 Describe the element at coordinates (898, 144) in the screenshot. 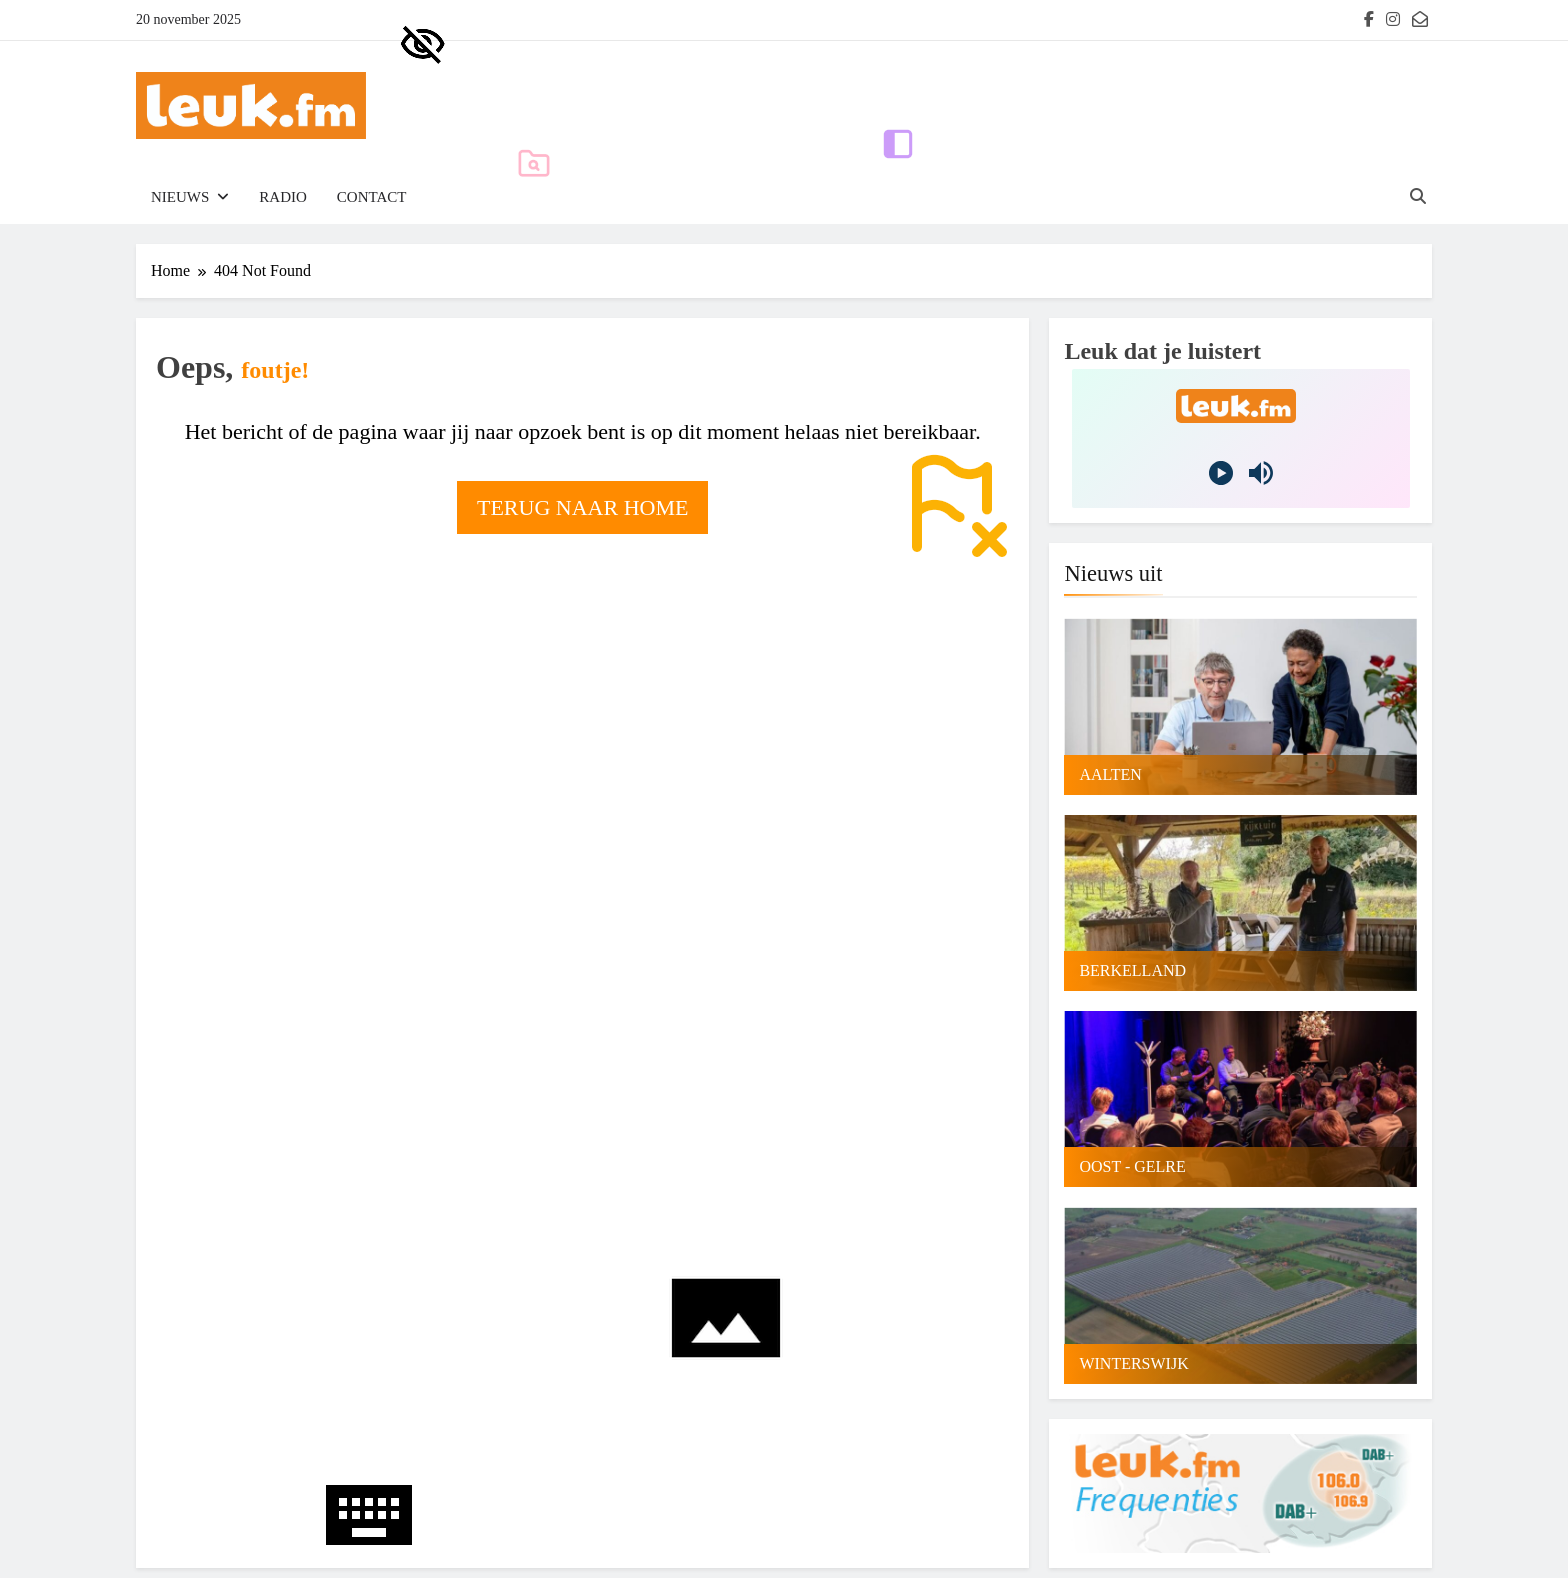

I see `toggle sidebar panel visibility` at that location.